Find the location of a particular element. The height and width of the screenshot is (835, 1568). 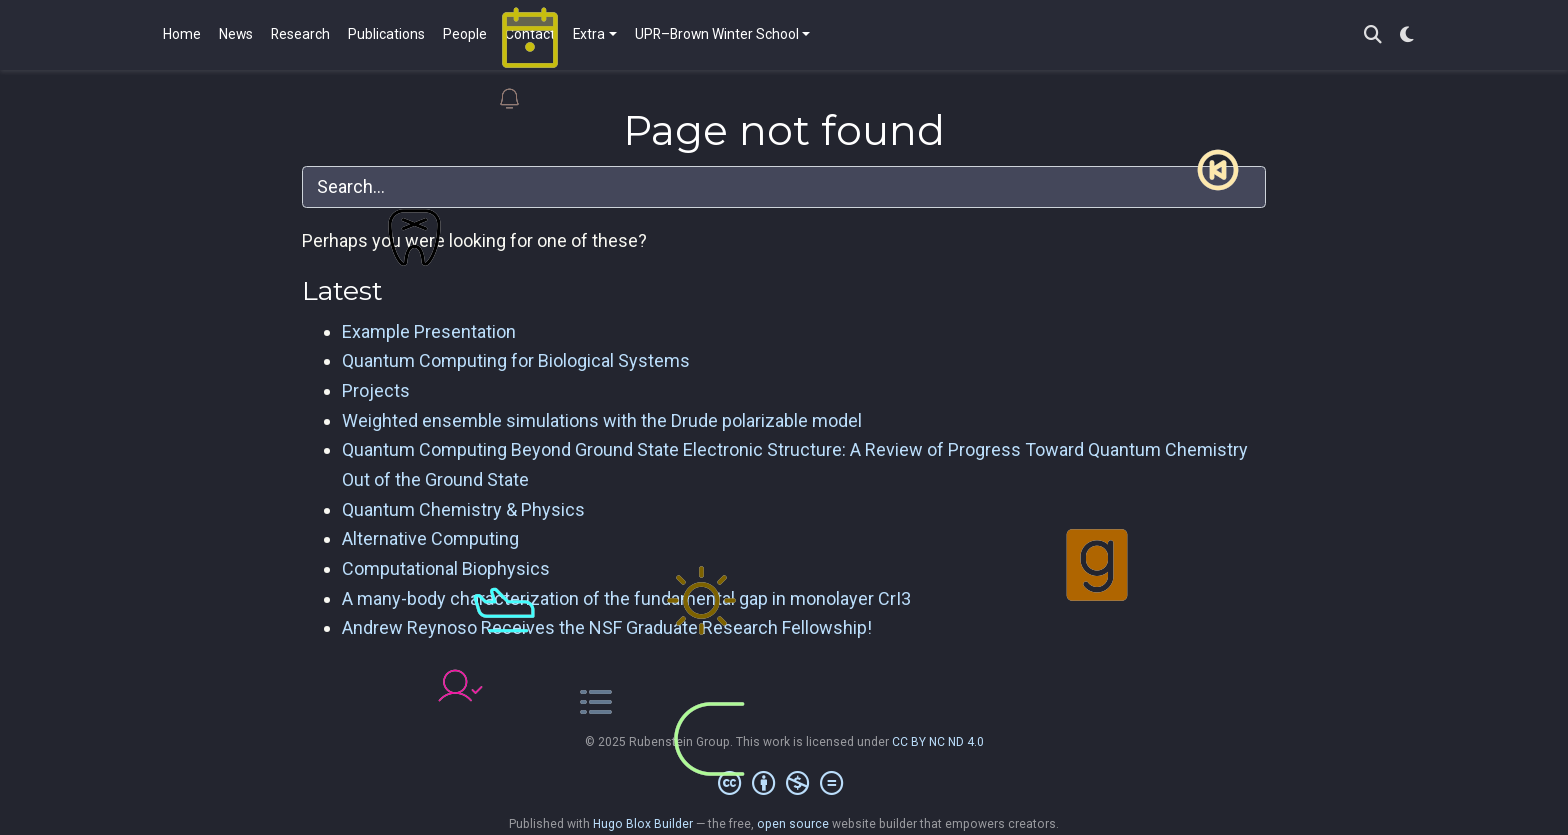

view notifications is located at coordinates (509, 98).